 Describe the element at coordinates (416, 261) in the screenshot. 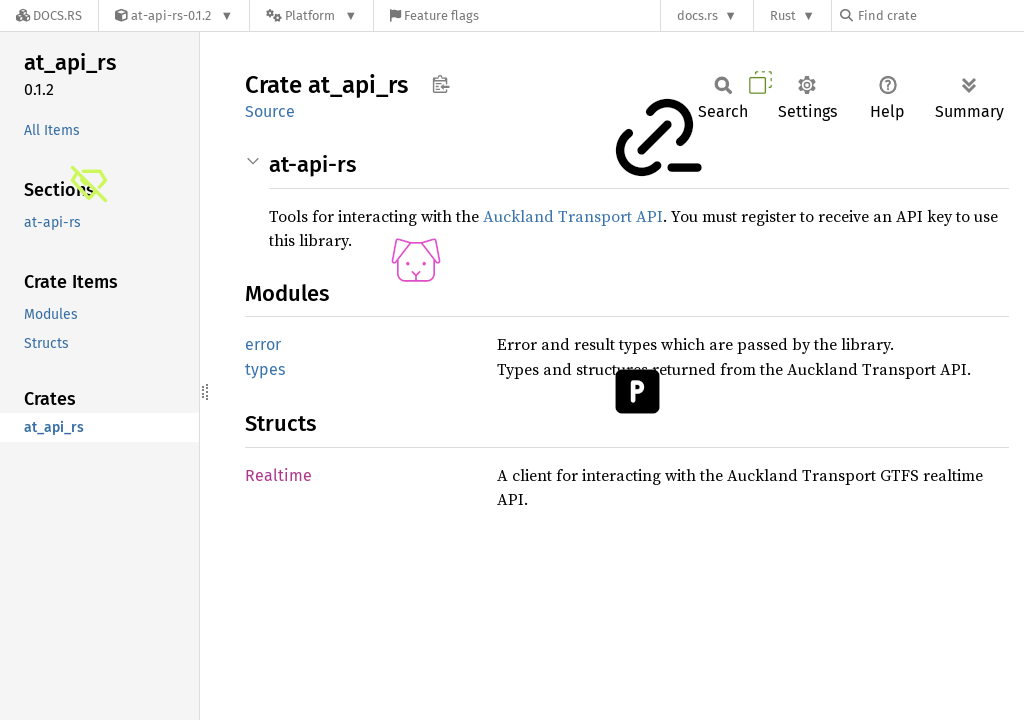

I see `view pet-related content or settings` at that location.